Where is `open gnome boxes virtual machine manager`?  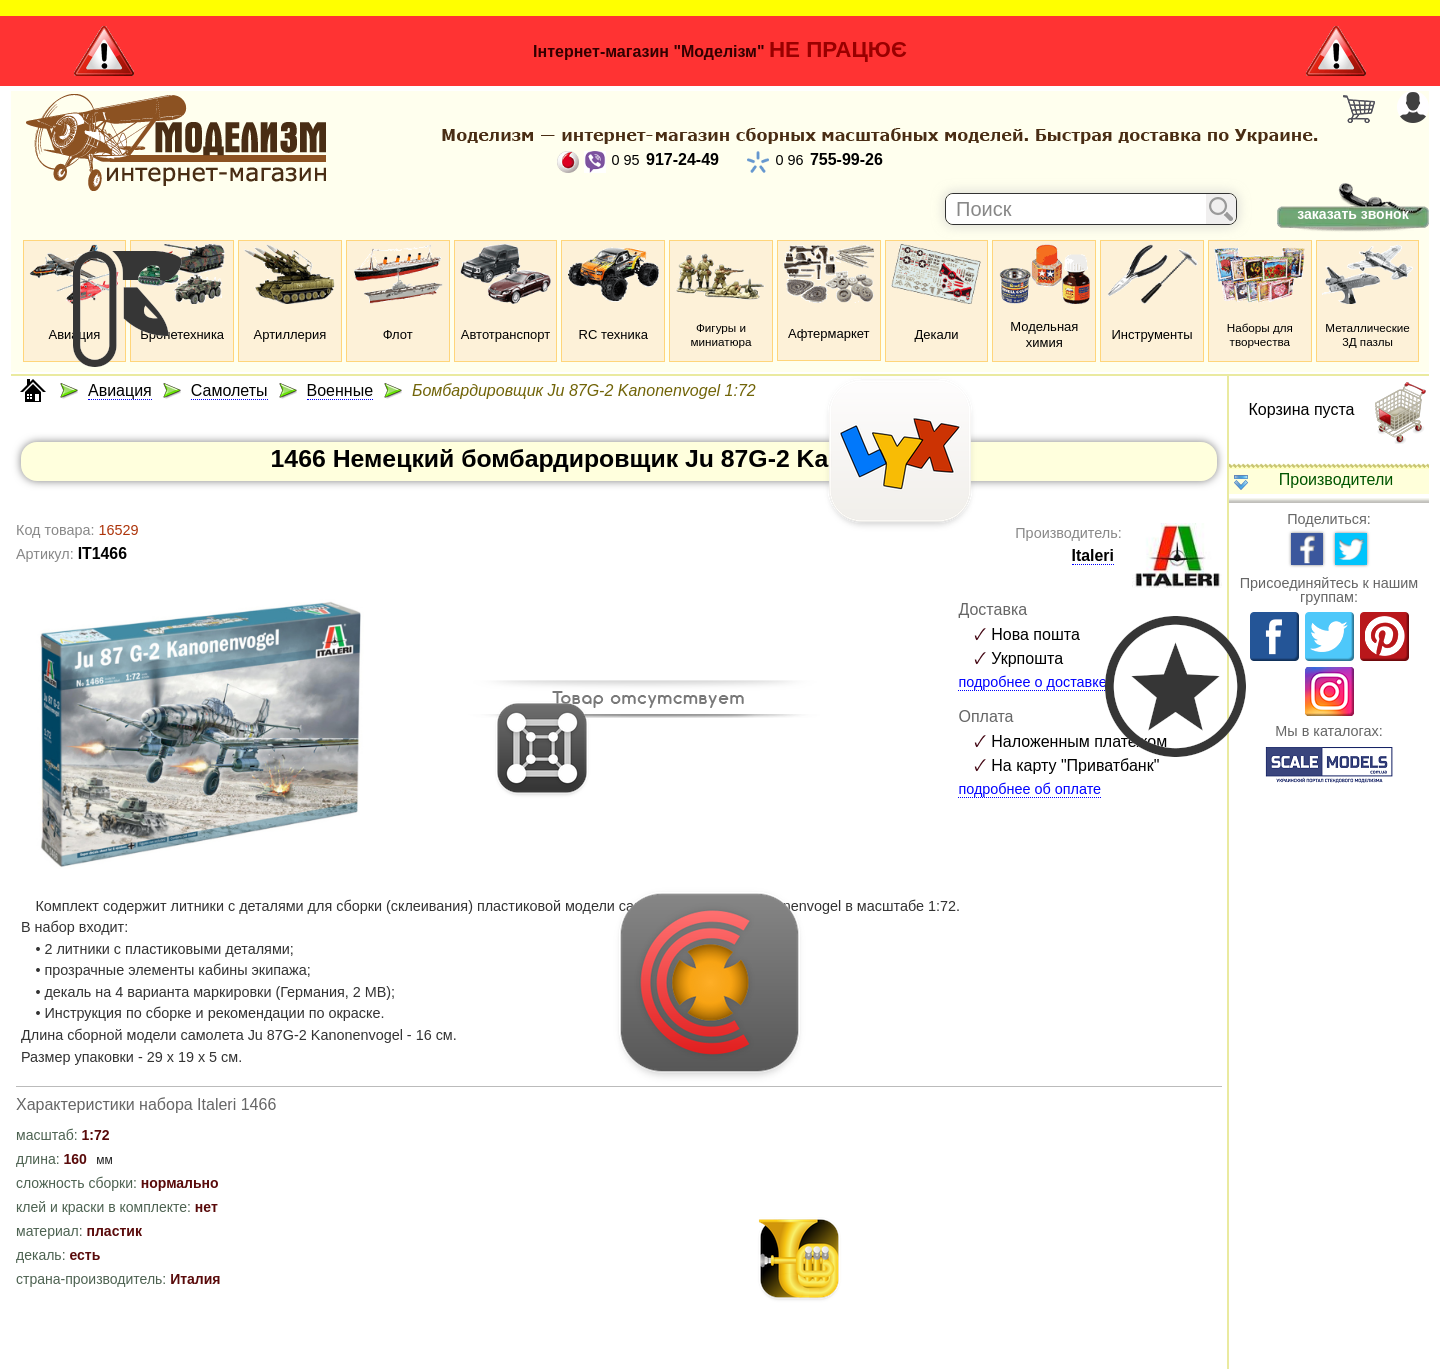 open gnome boxes virtual machine manager is located at coordinates (542, 748).